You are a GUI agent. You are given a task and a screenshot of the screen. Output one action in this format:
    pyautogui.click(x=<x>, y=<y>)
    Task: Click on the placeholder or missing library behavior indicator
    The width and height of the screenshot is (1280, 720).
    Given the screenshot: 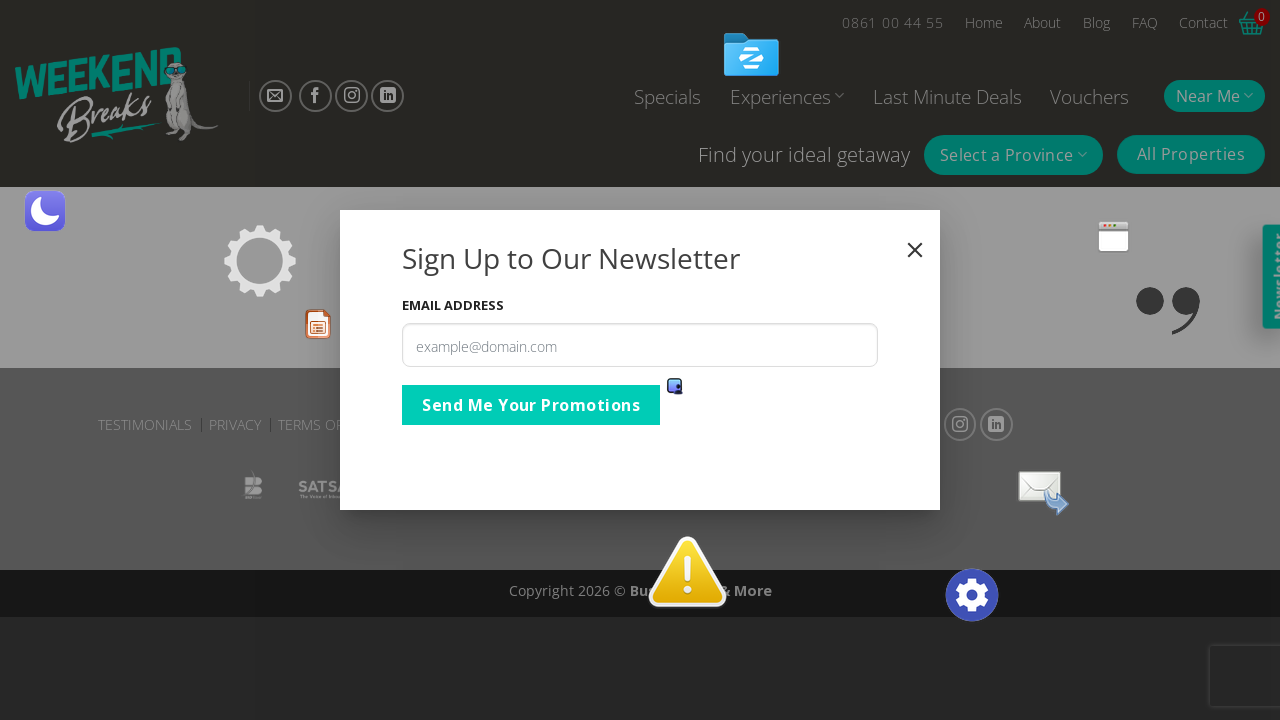 What is the action you would take?
    pyautogui.click(x=260, y=261)
    